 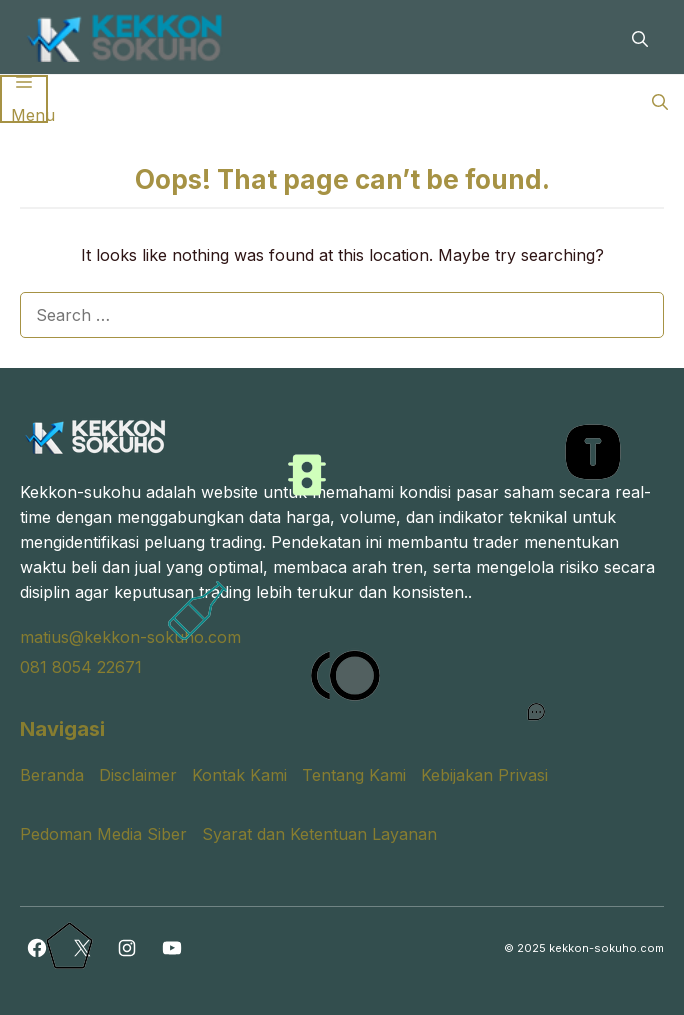 I want to click on browse beer or beverage options, so click(x=196, y=611).